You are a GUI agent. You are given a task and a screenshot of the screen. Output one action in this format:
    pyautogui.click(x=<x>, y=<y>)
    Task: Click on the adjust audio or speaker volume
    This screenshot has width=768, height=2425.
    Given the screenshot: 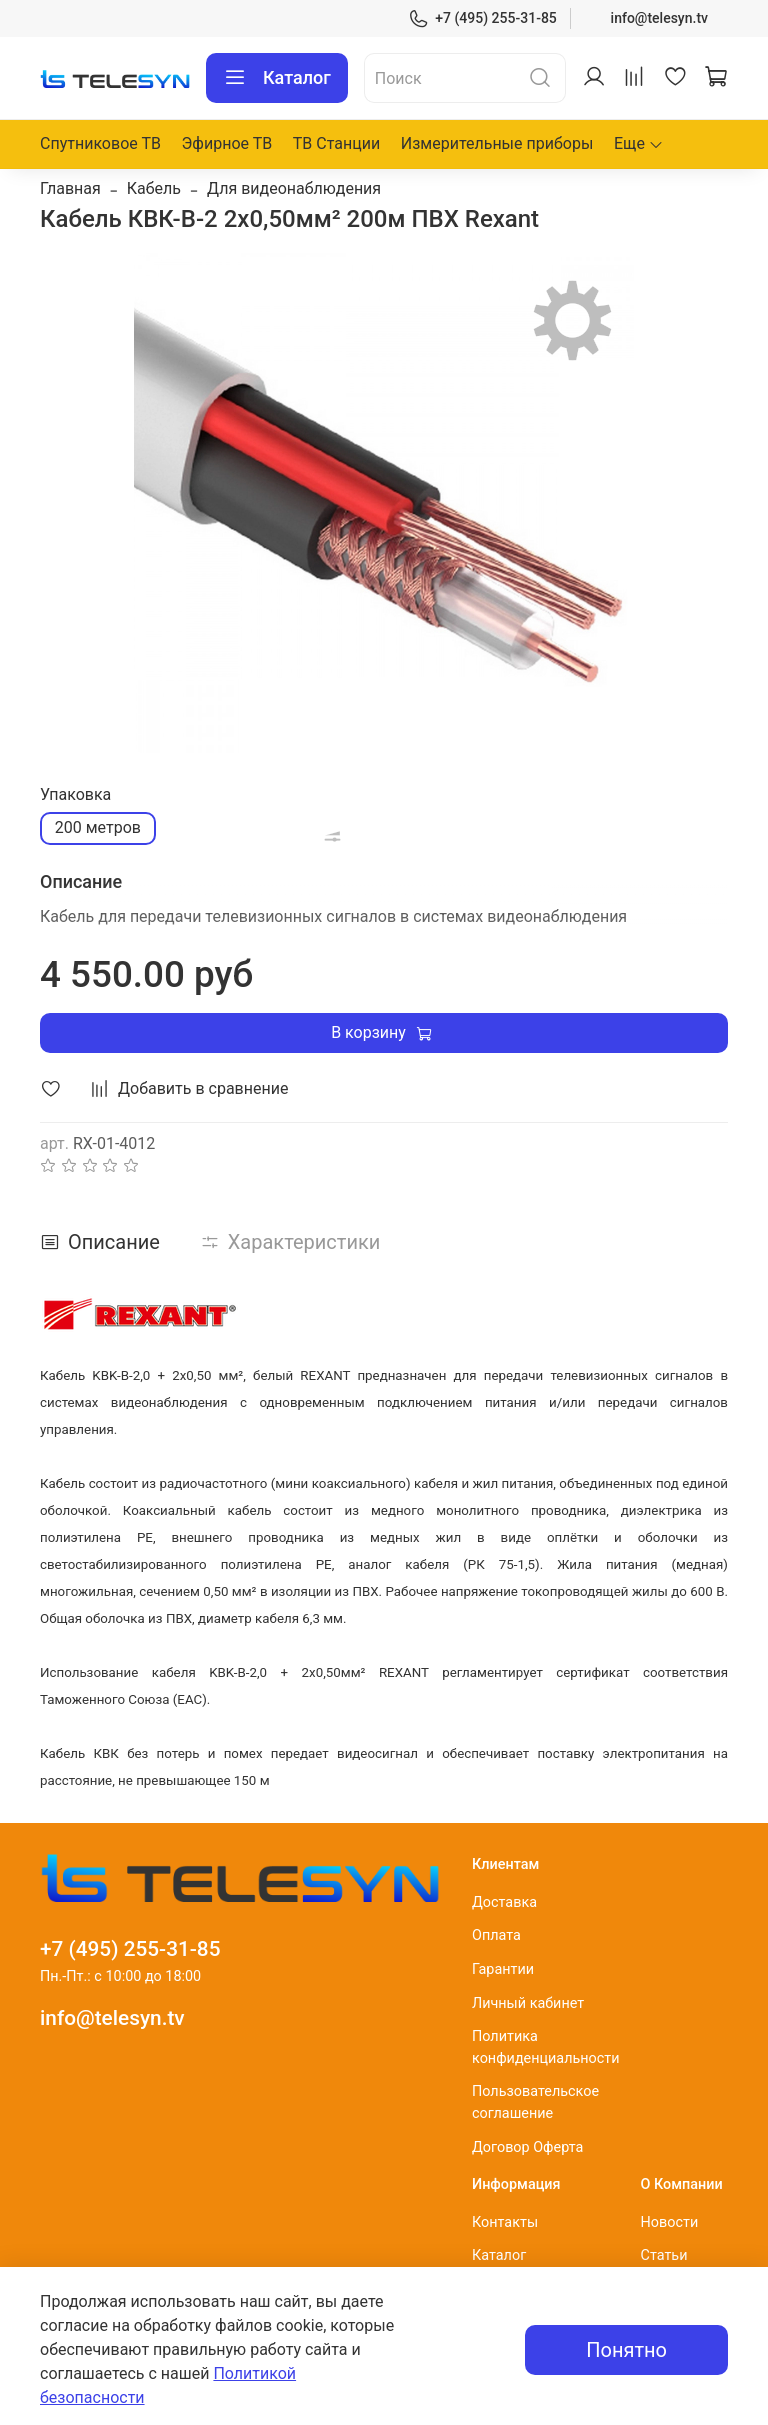 What is the action you would take?
    pyautogui.click(x=332, y=836)
    